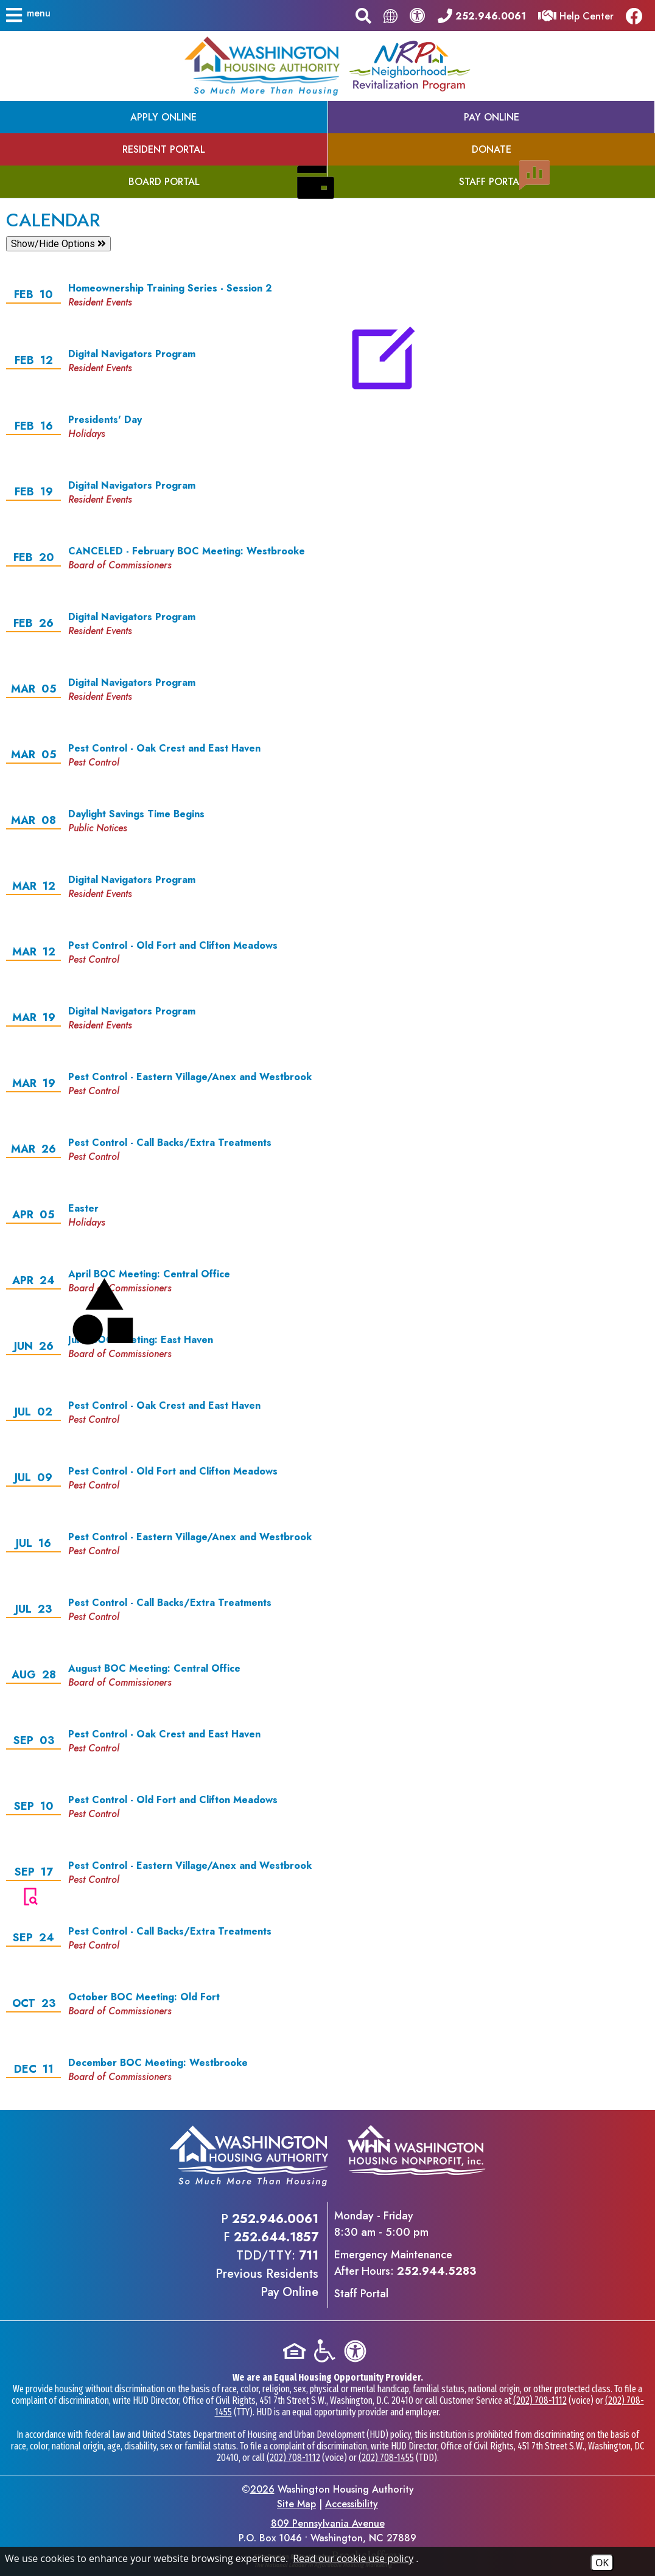  What do you see at coordinates (315, 182) in the screenshot?
I see `access your digital wallet` at bounding box center [315, 182].